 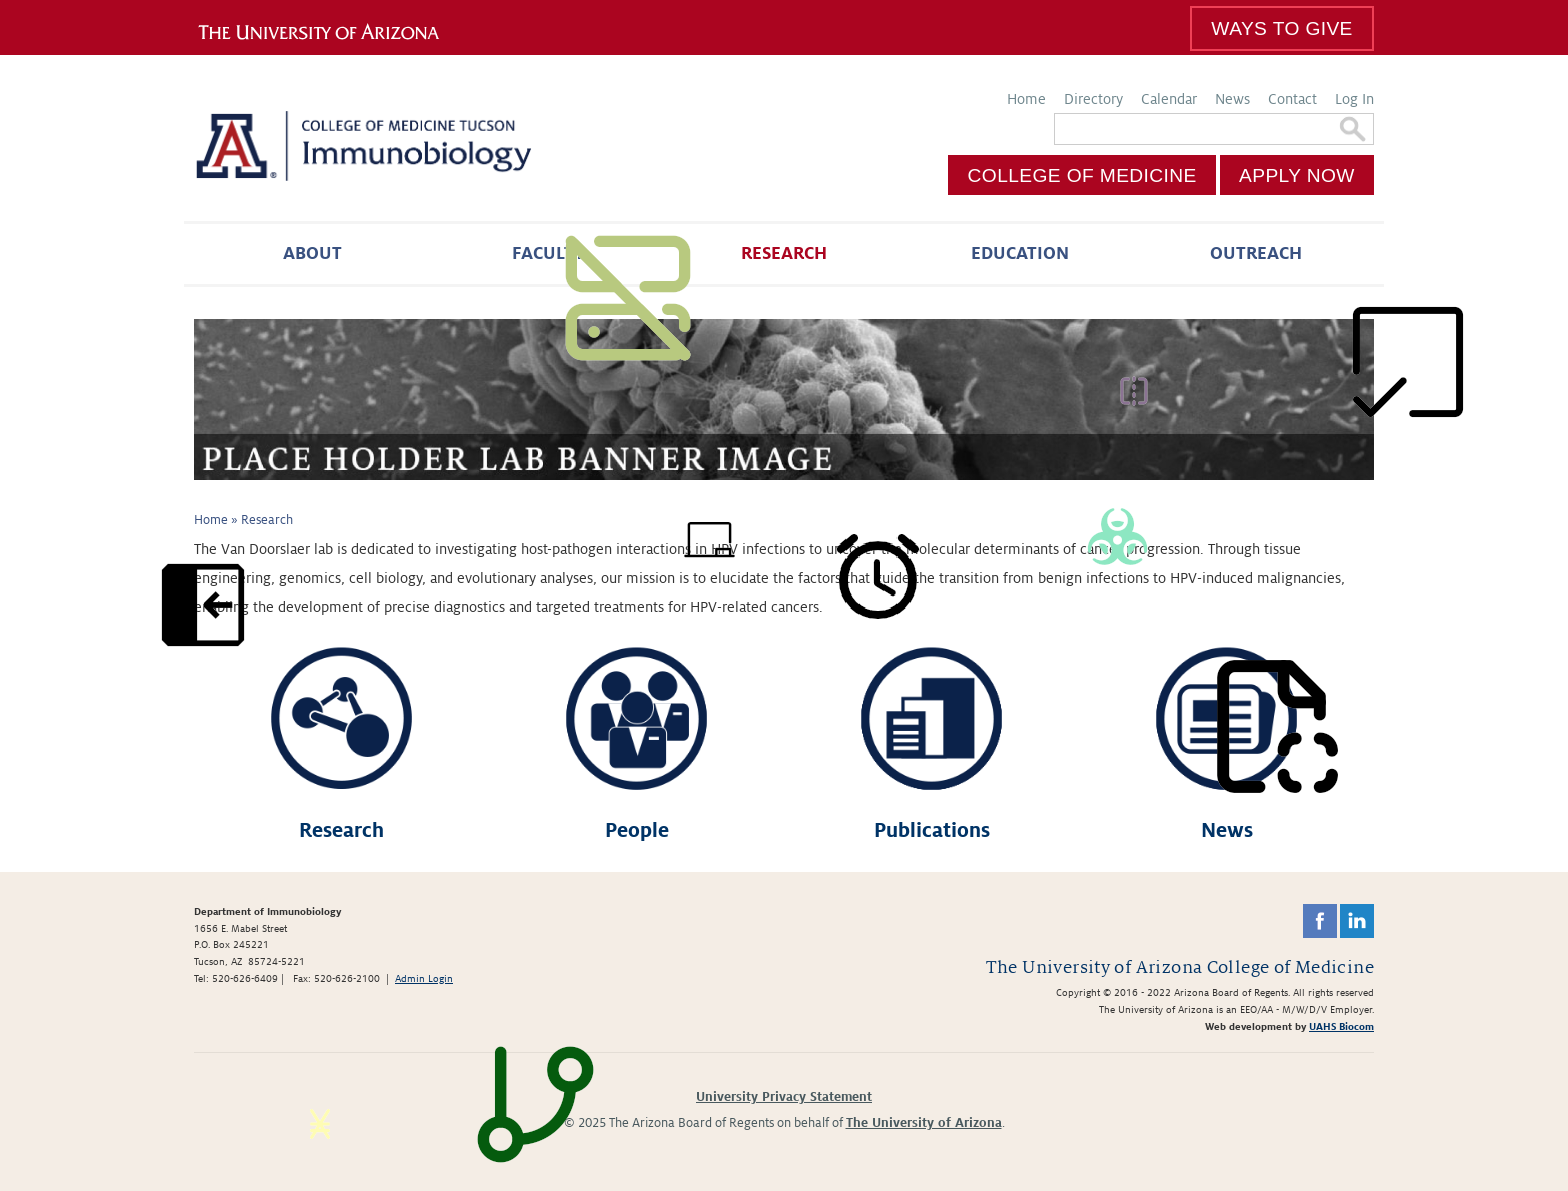 What do you see at coordinates (203, 605) in the screenshot?
I see `dock sidebar to the left side of the editor` at bounding box center [203, 605].